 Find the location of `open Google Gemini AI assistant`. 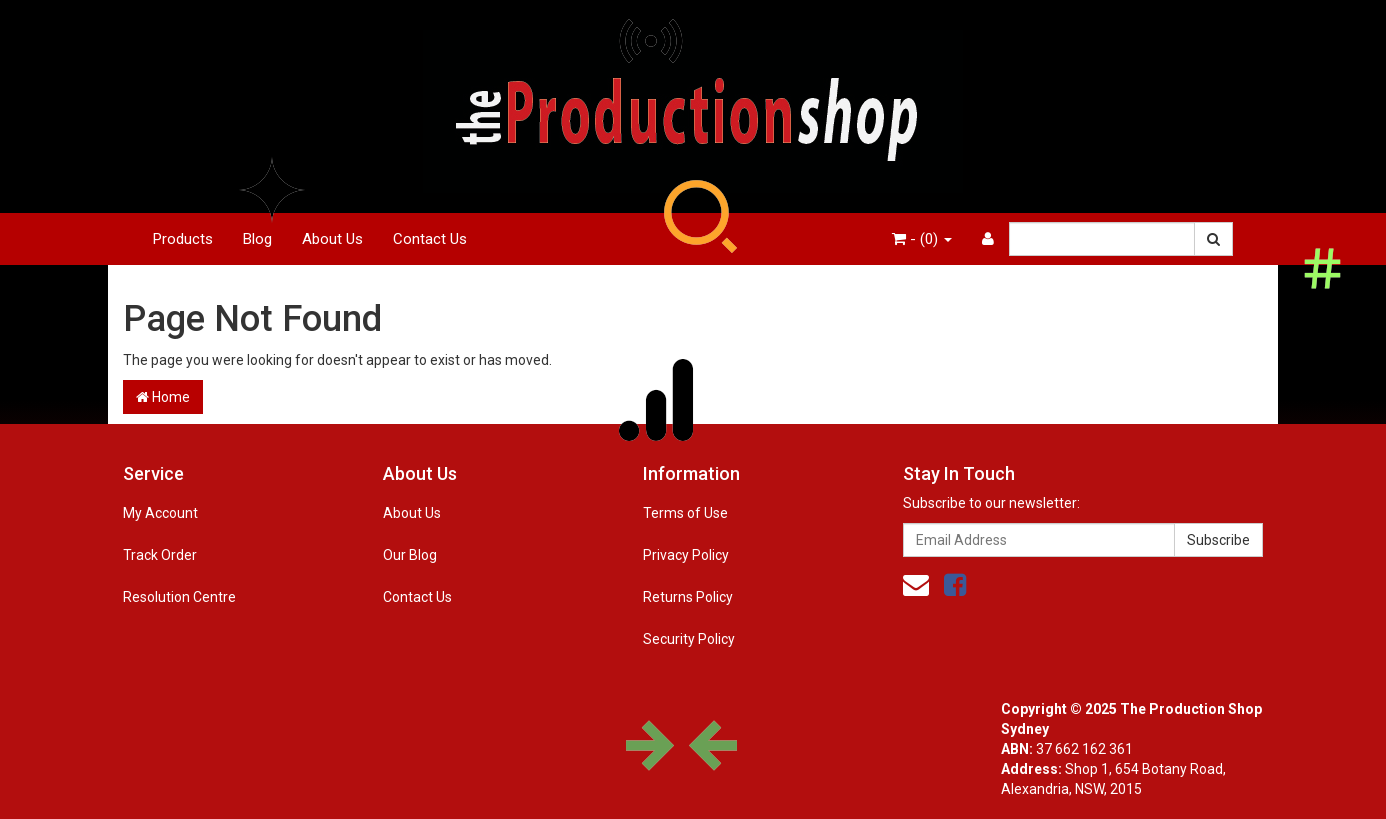

open Google Gemini AI assistant is located at coordinates (272, 190).